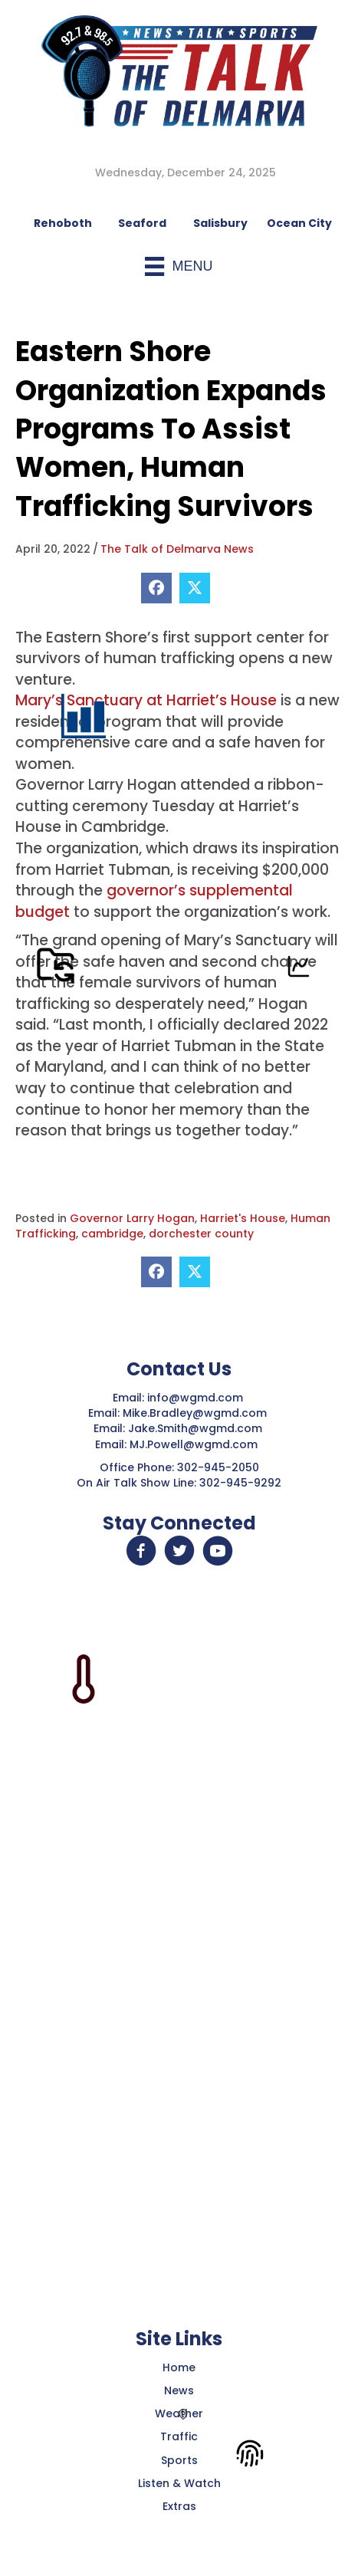 Image resolution: width=358 pixels, height=2576 pixels. Describe the element at coordinates (55, 964) in the screenshot. I see `sync folder contents with cloud storage` at that location.